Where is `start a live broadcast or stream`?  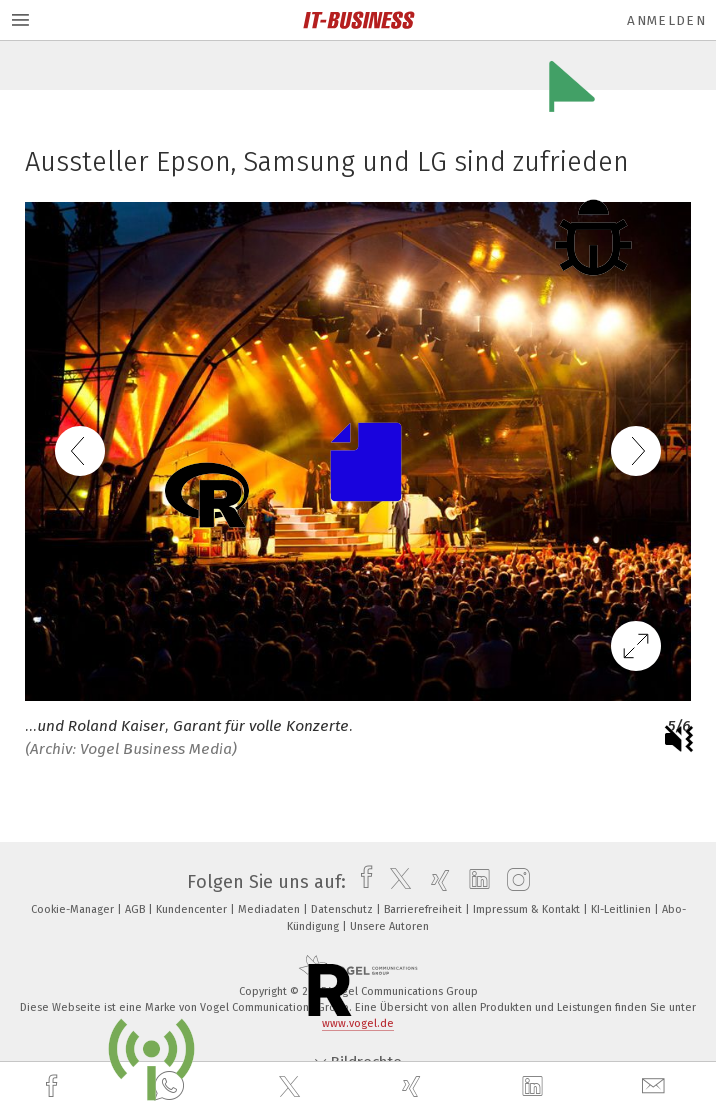 start a live broadcast or stream is located at coordinates (151, 1057).